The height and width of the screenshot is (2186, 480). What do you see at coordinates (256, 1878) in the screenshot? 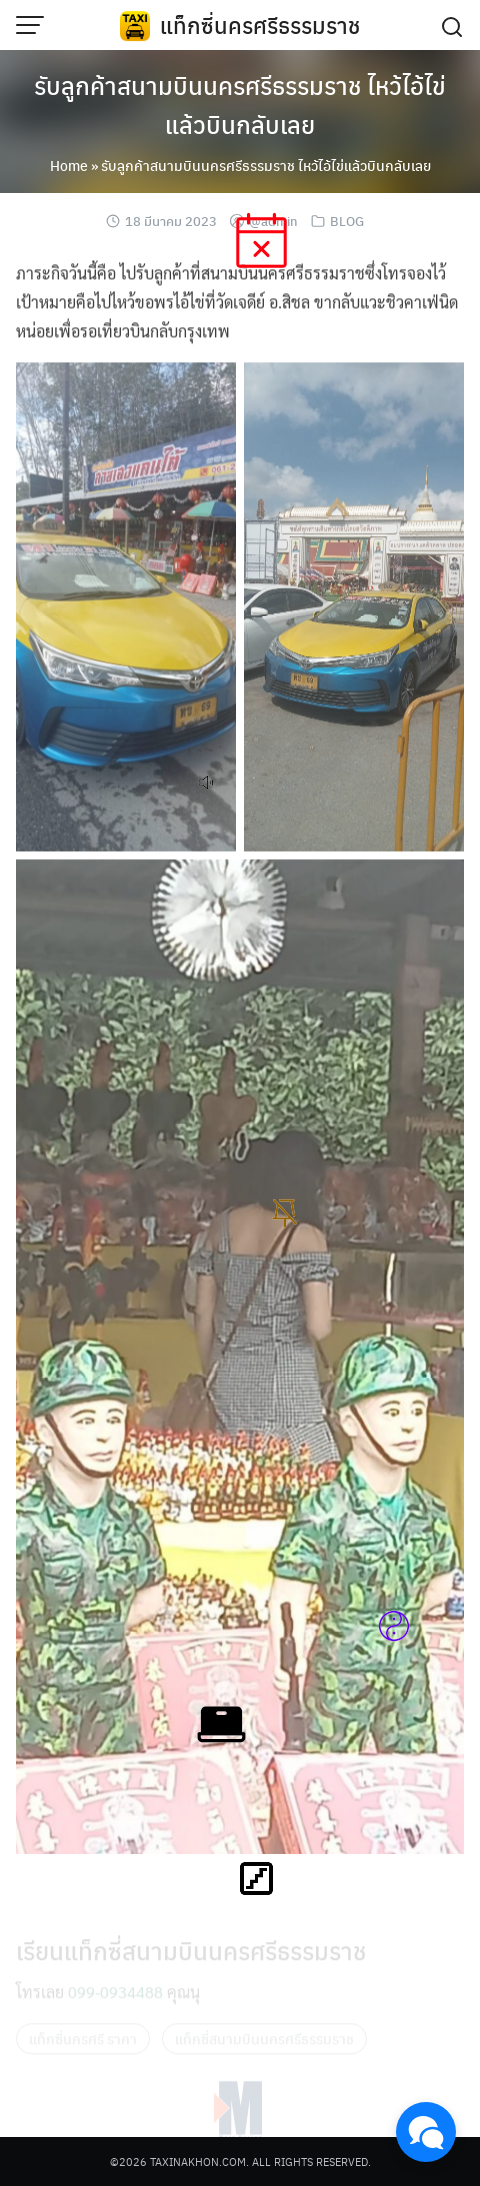
I see `indicates stairs or stairway access` at bounding box center [256, 1878].